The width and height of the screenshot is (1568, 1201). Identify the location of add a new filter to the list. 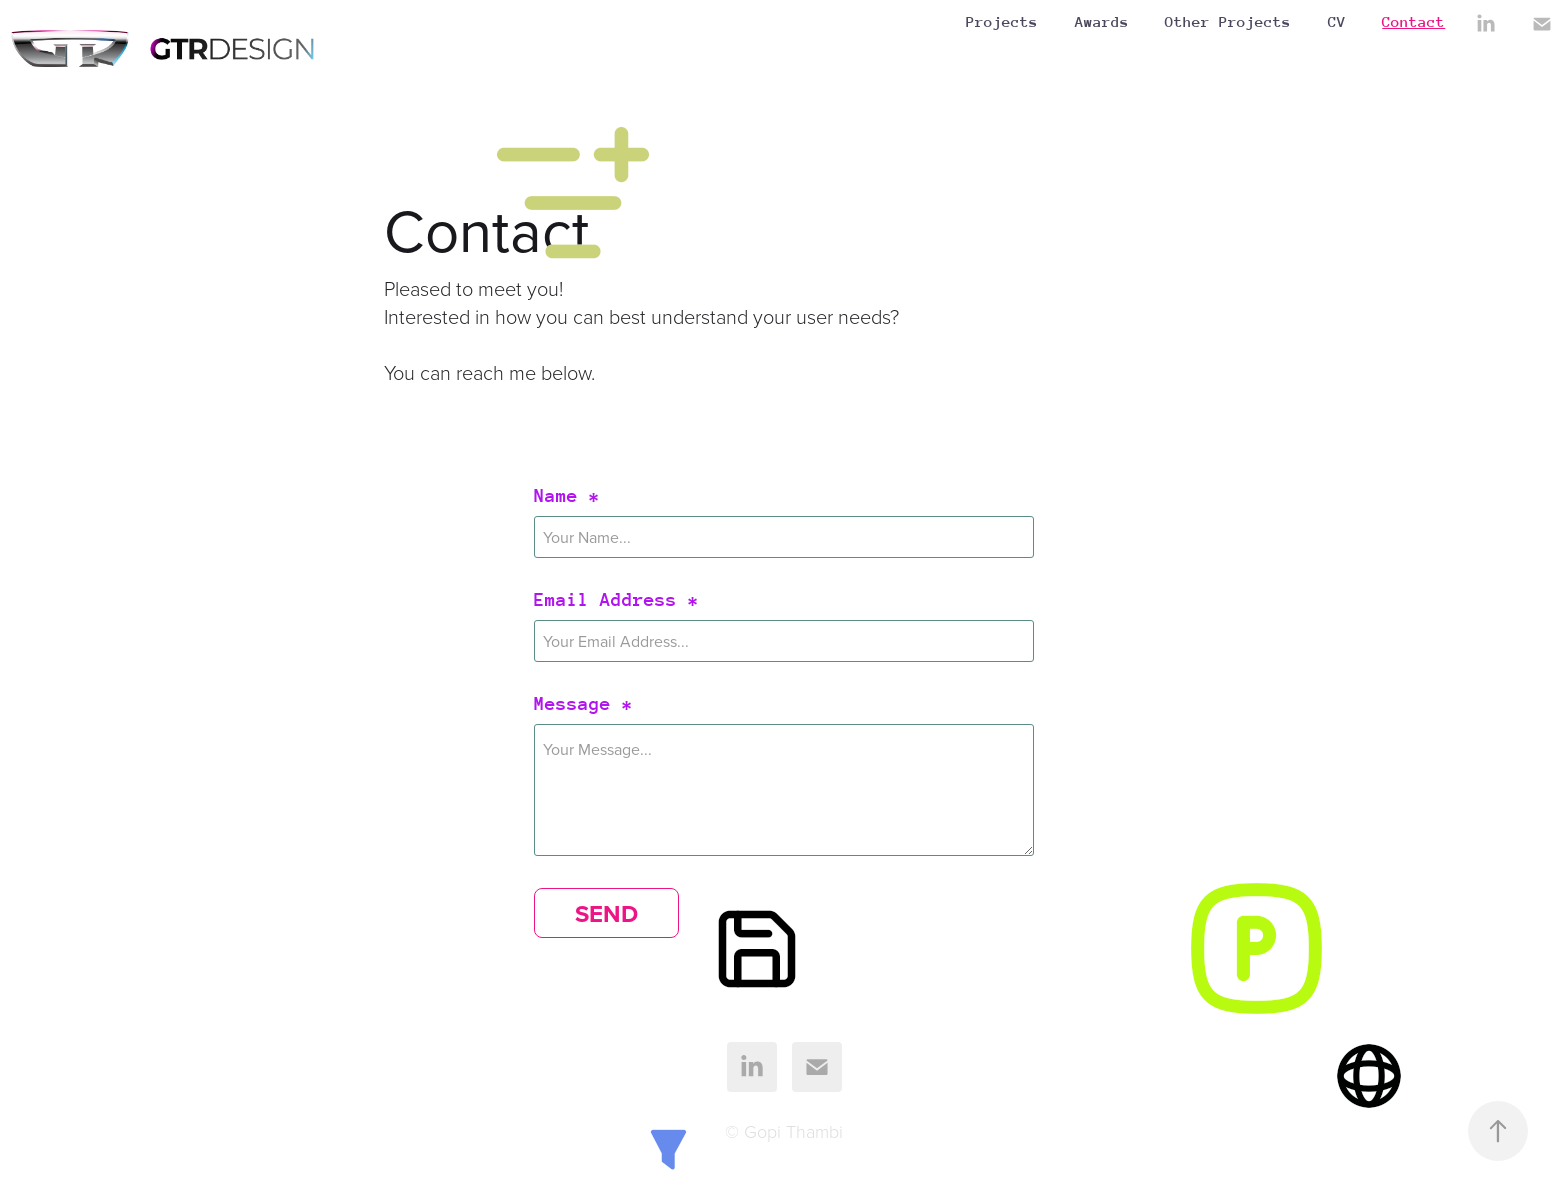
(573, 203).